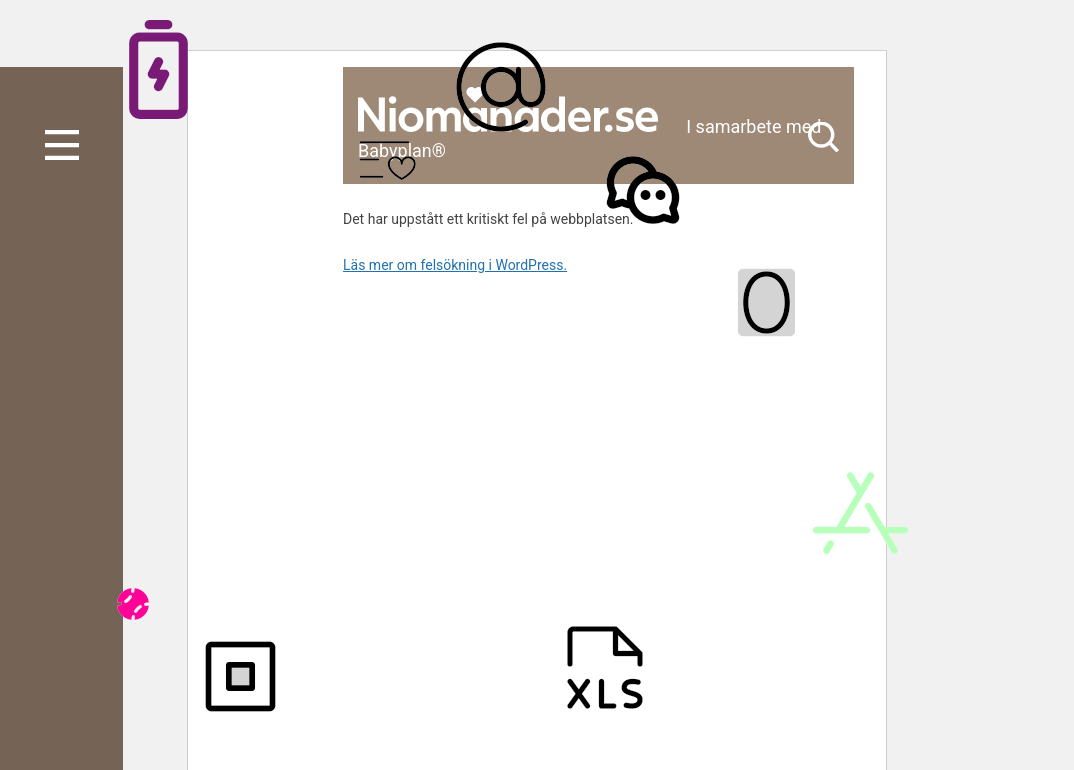  I want to click on indicates device is currently charging, so click(158, 69).